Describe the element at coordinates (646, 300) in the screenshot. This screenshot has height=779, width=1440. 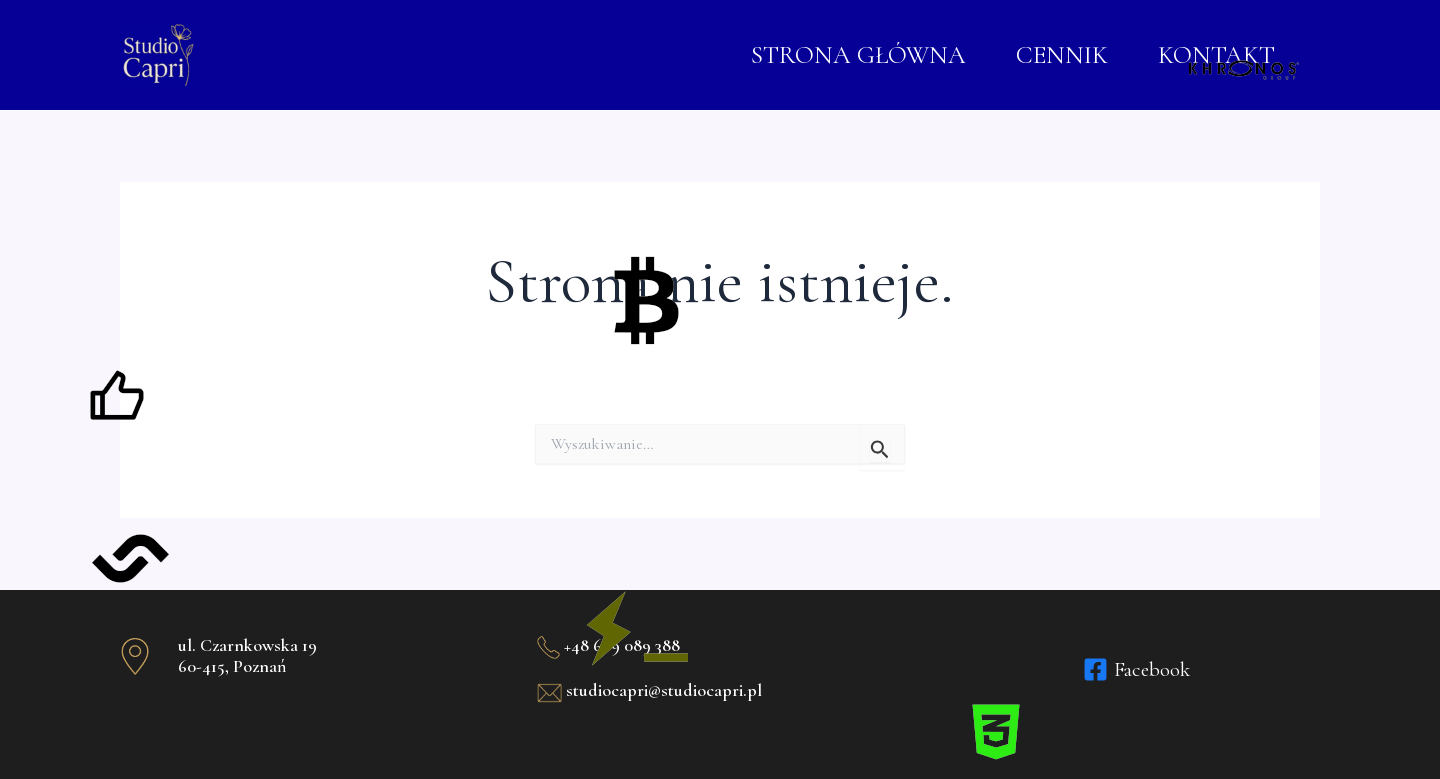
I see `indicates Bitcoin payment option` at that location.